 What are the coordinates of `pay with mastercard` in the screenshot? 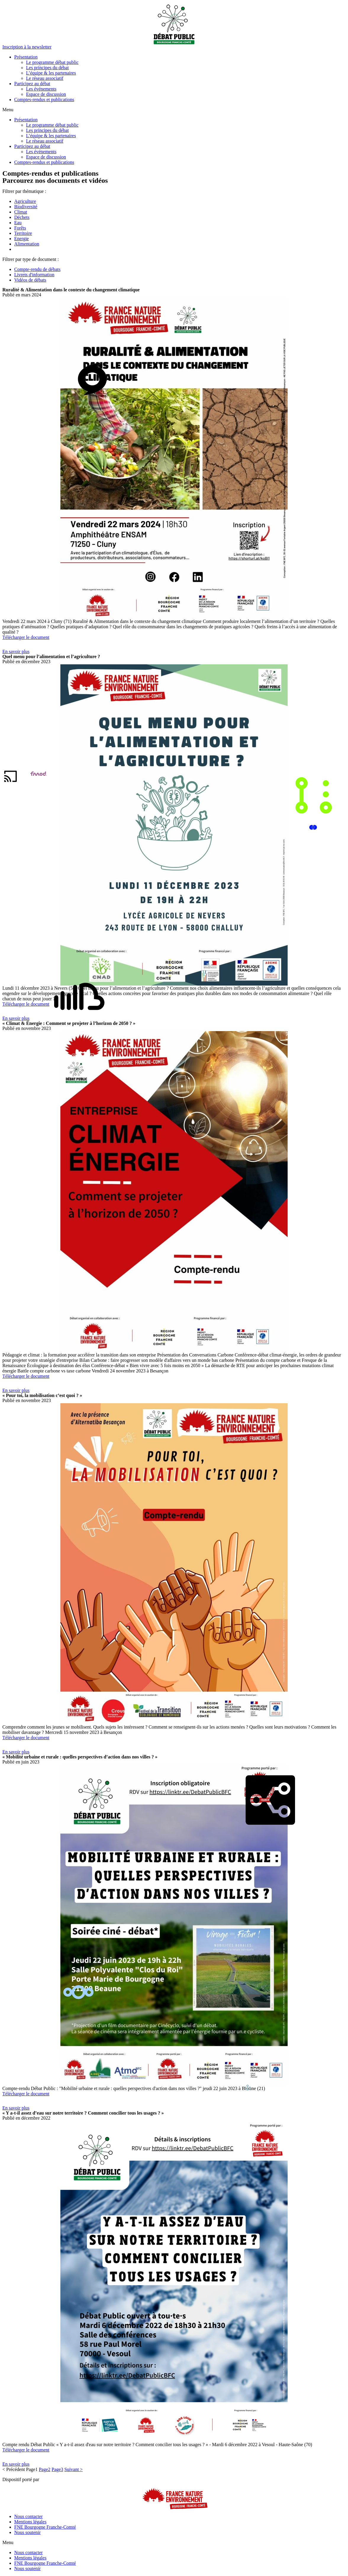 It's located at (313, 827).